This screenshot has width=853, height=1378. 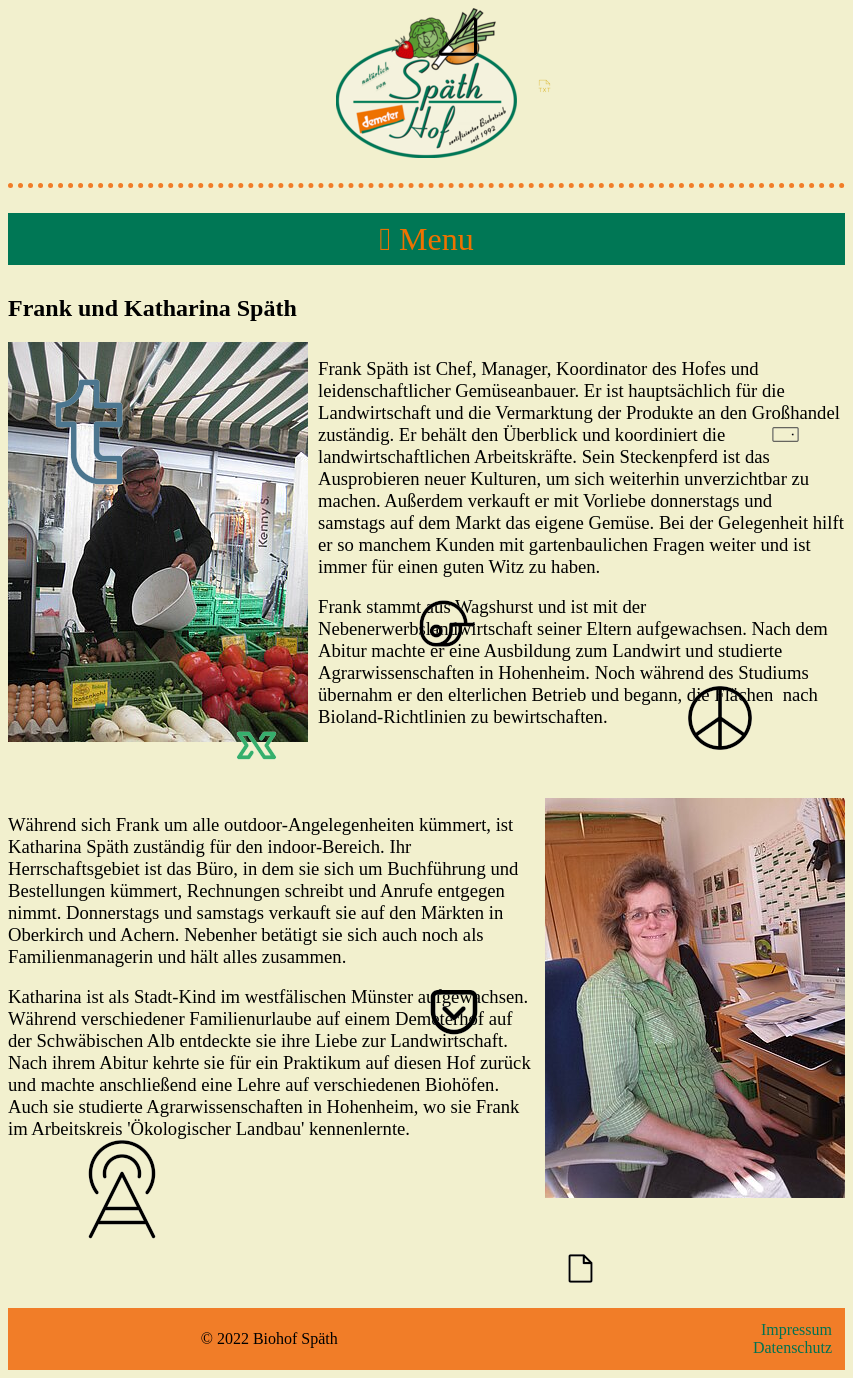 I want to click on open Tumblr app, so click(x=89, y=432).